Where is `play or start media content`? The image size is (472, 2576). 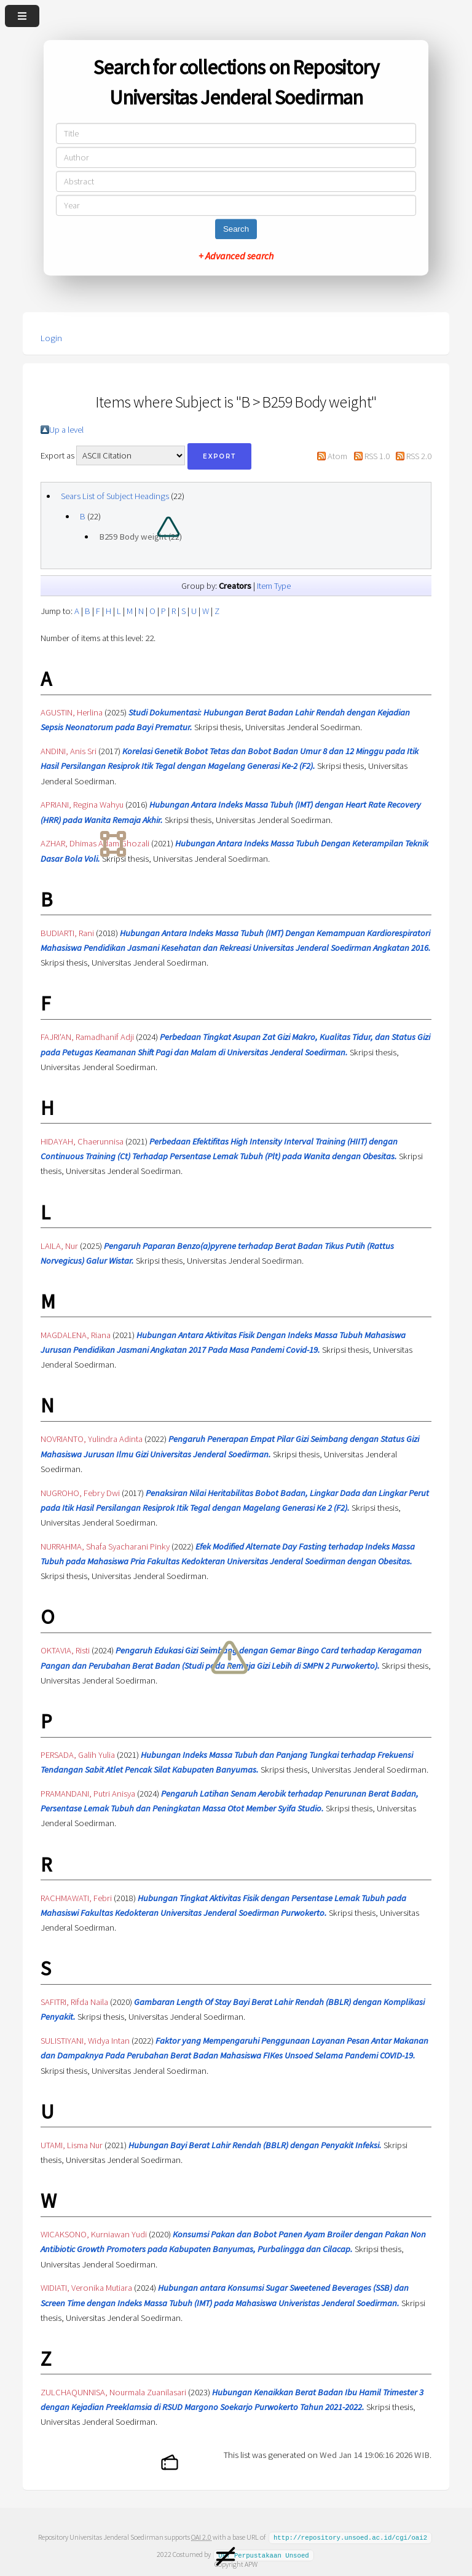
play or start media content is located at coordinates (168, 527).